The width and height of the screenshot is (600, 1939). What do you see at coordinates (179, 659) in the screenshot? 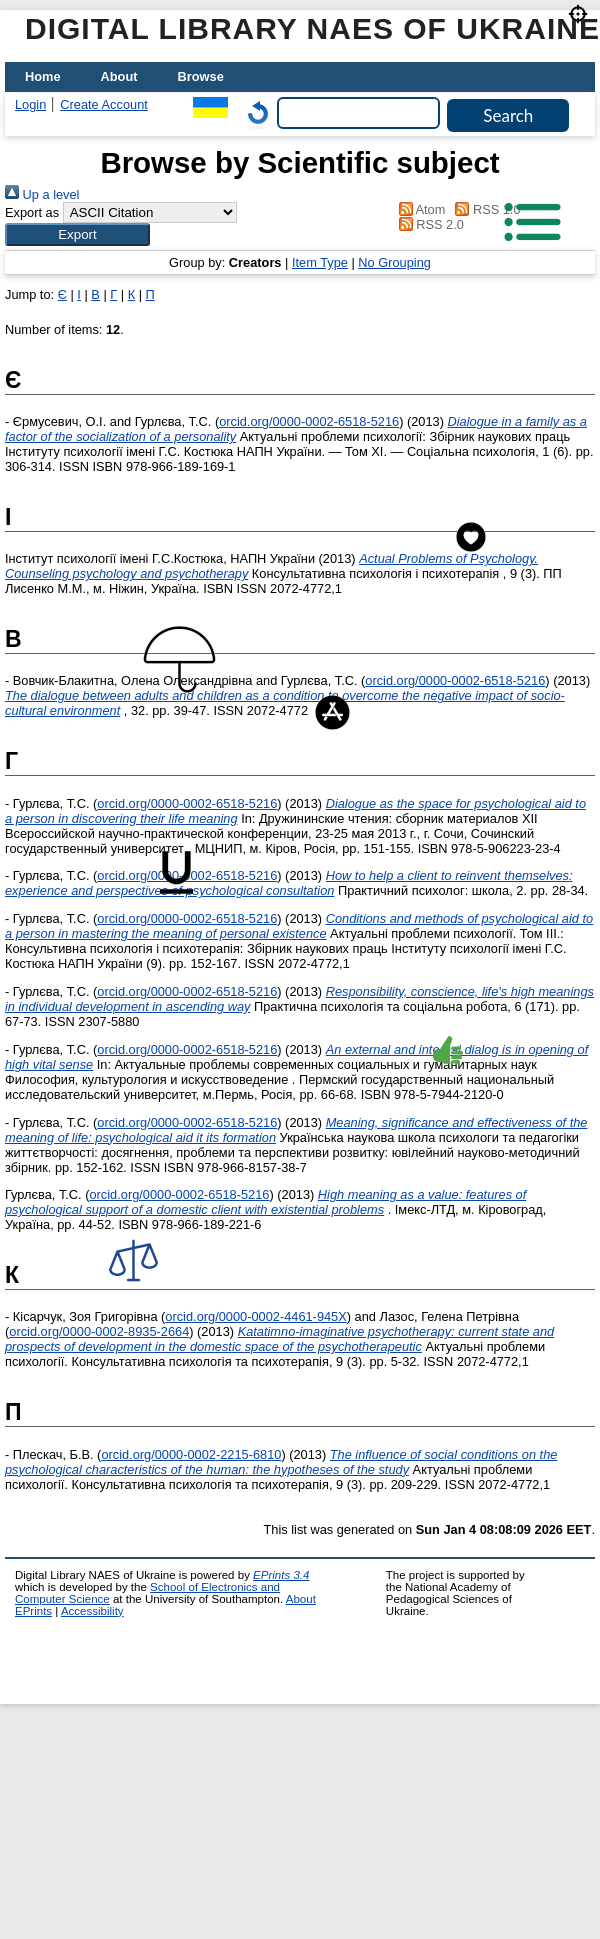
I see `indicates weather protection or rain forecast` at bounding box center [179, 659].